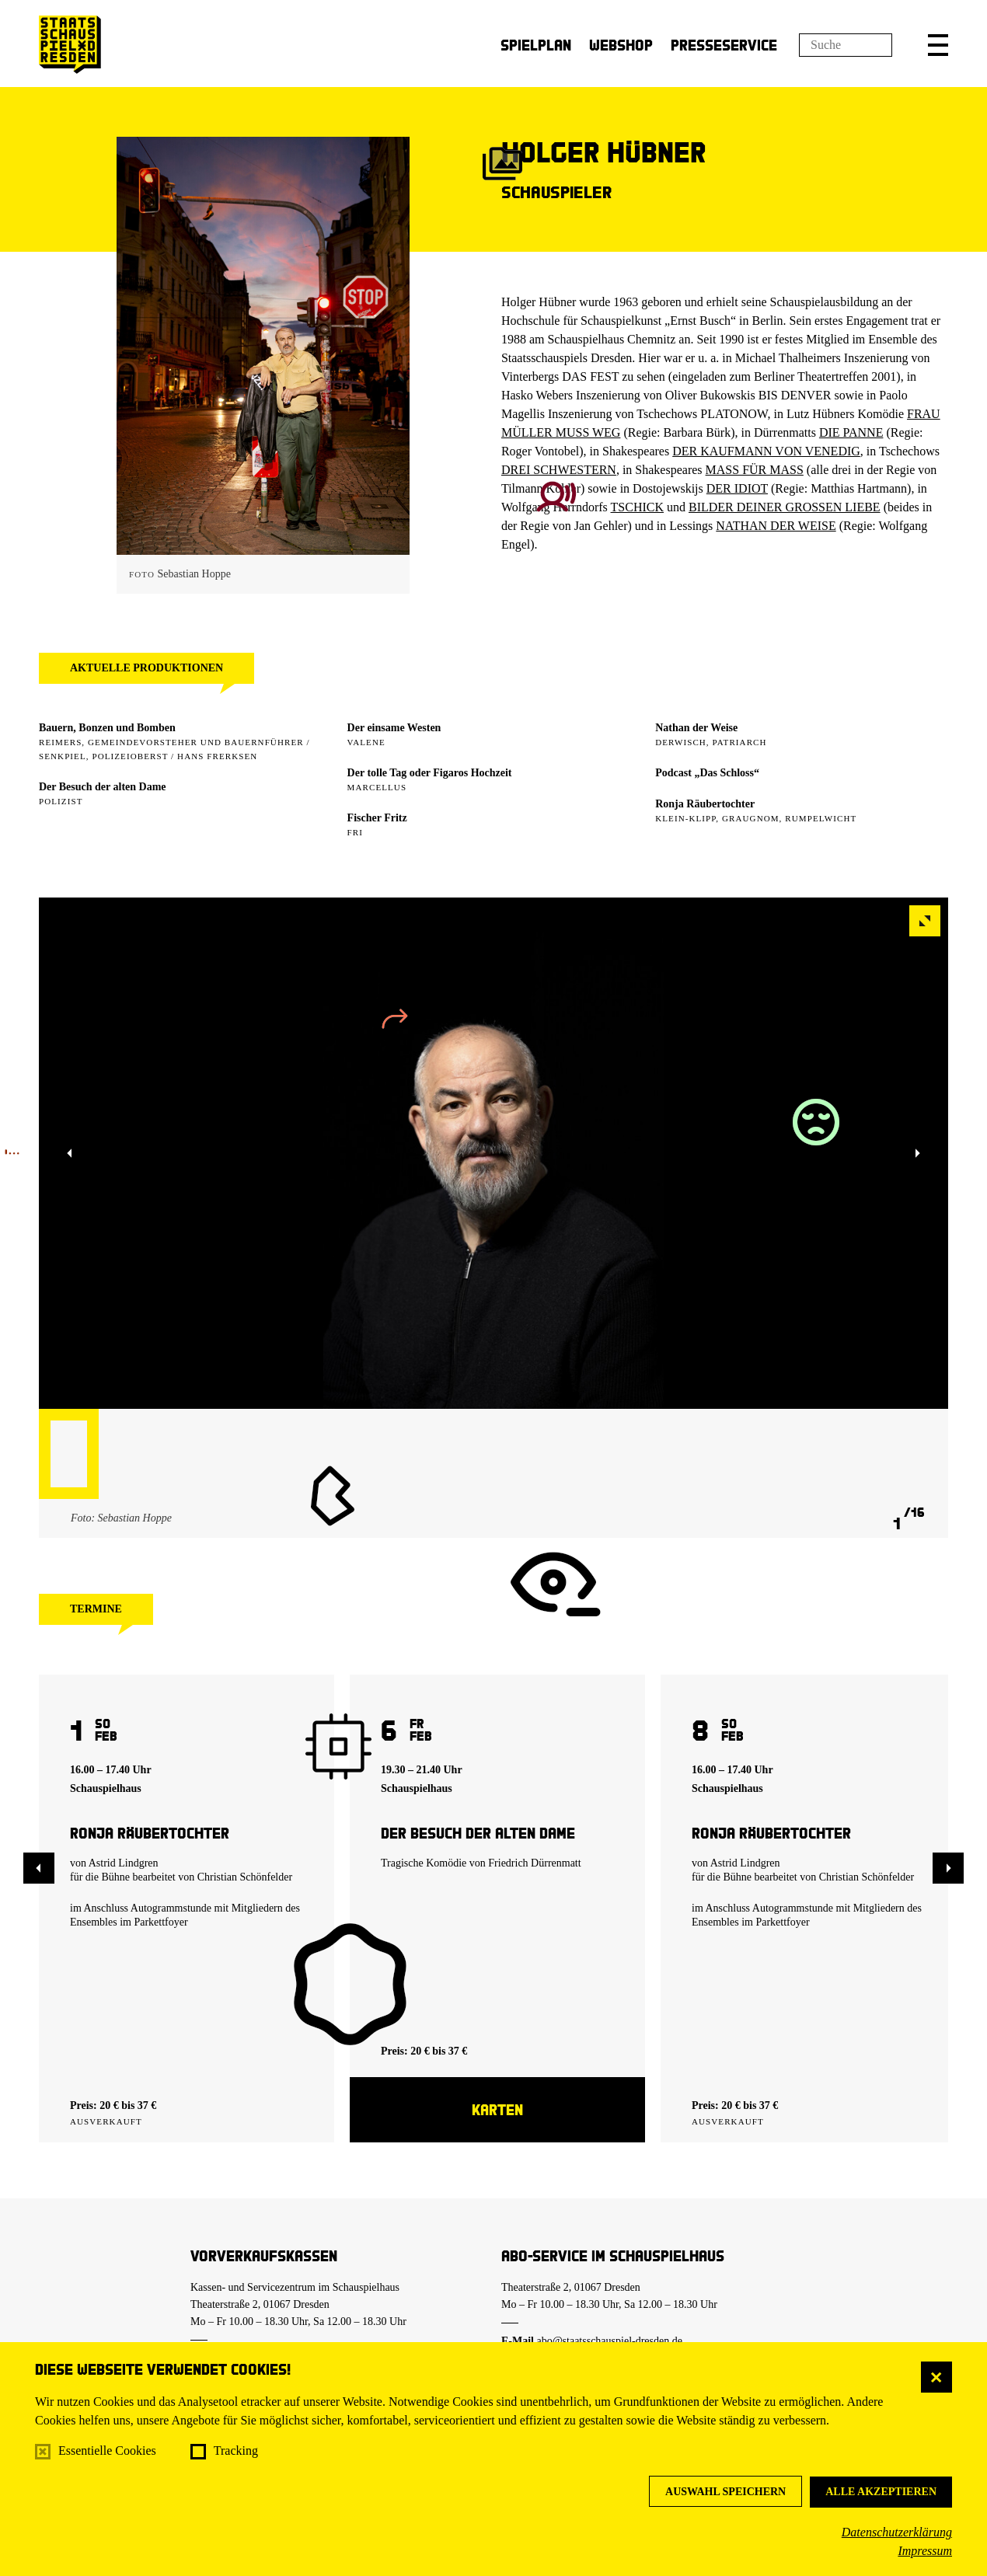 The image size is (987, 2576). Describe the element at coordinates (553, 1582) in the screenshot. I see `reduce visibility or hide content` at that location.